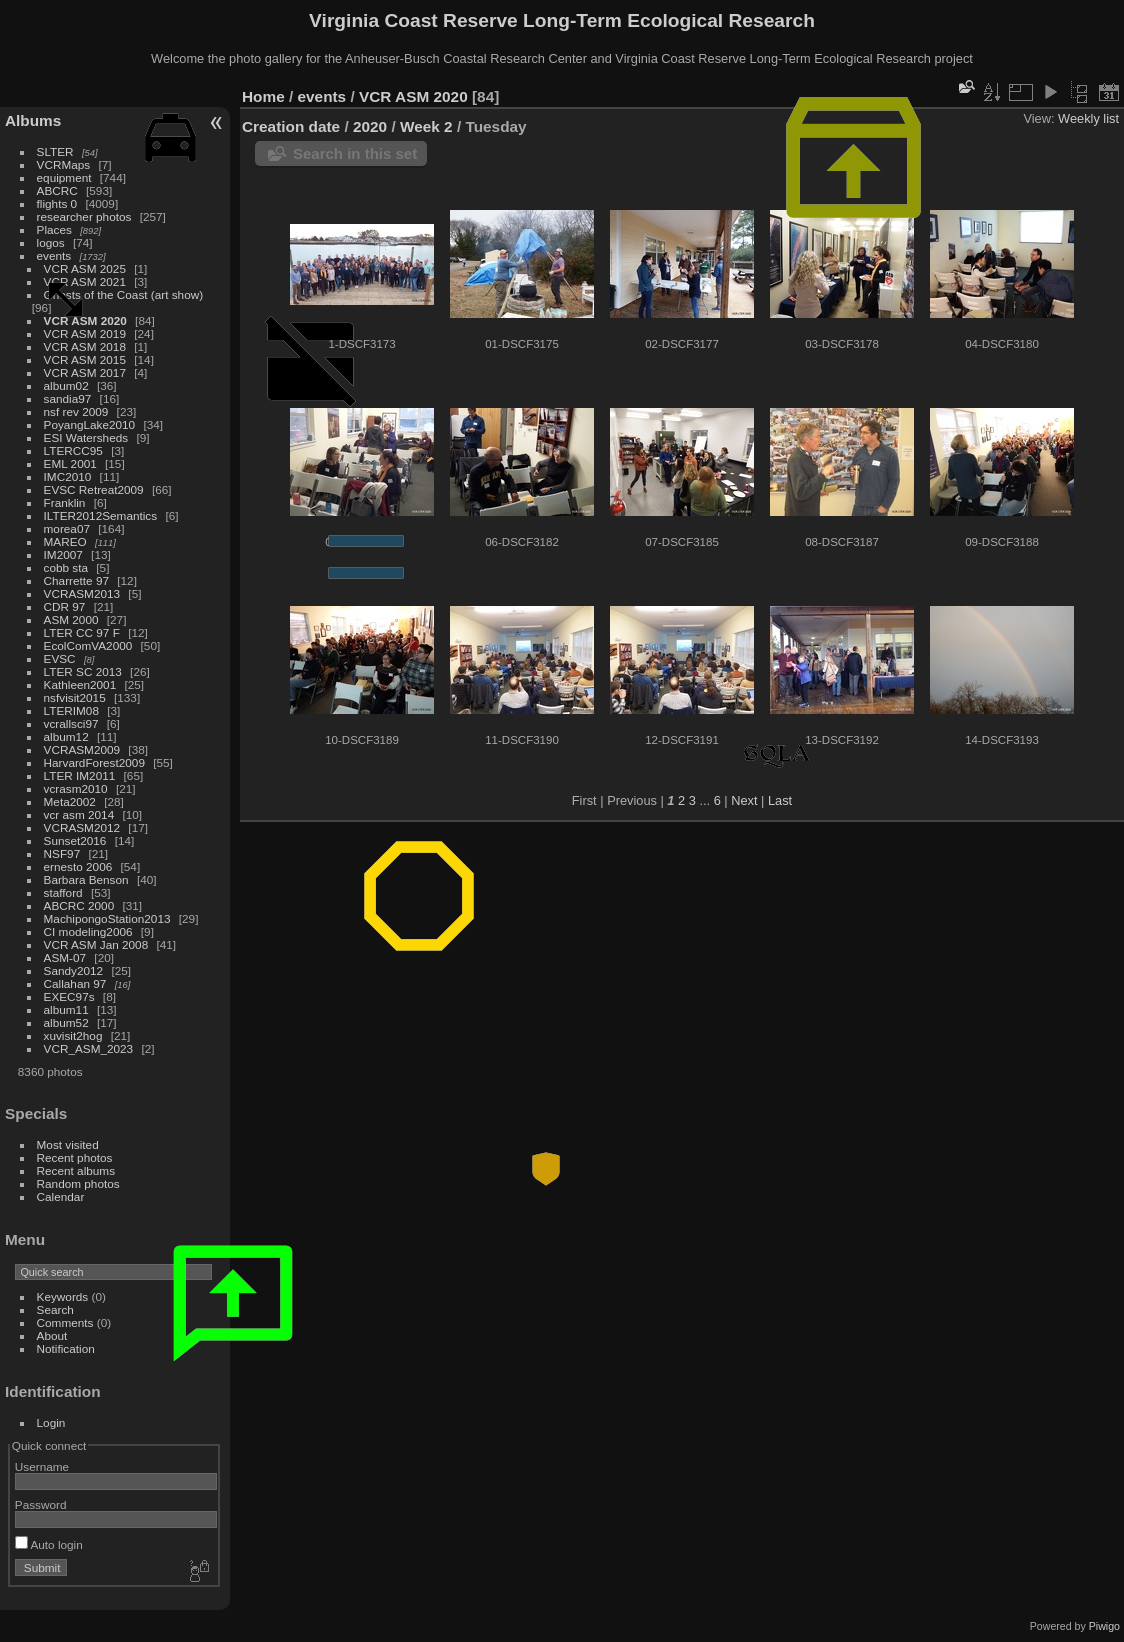  What do you see at coordinates (853, 157) in the screenshot?
I see `unarchive a message or item from inbox` at bounding box center [853, 157].